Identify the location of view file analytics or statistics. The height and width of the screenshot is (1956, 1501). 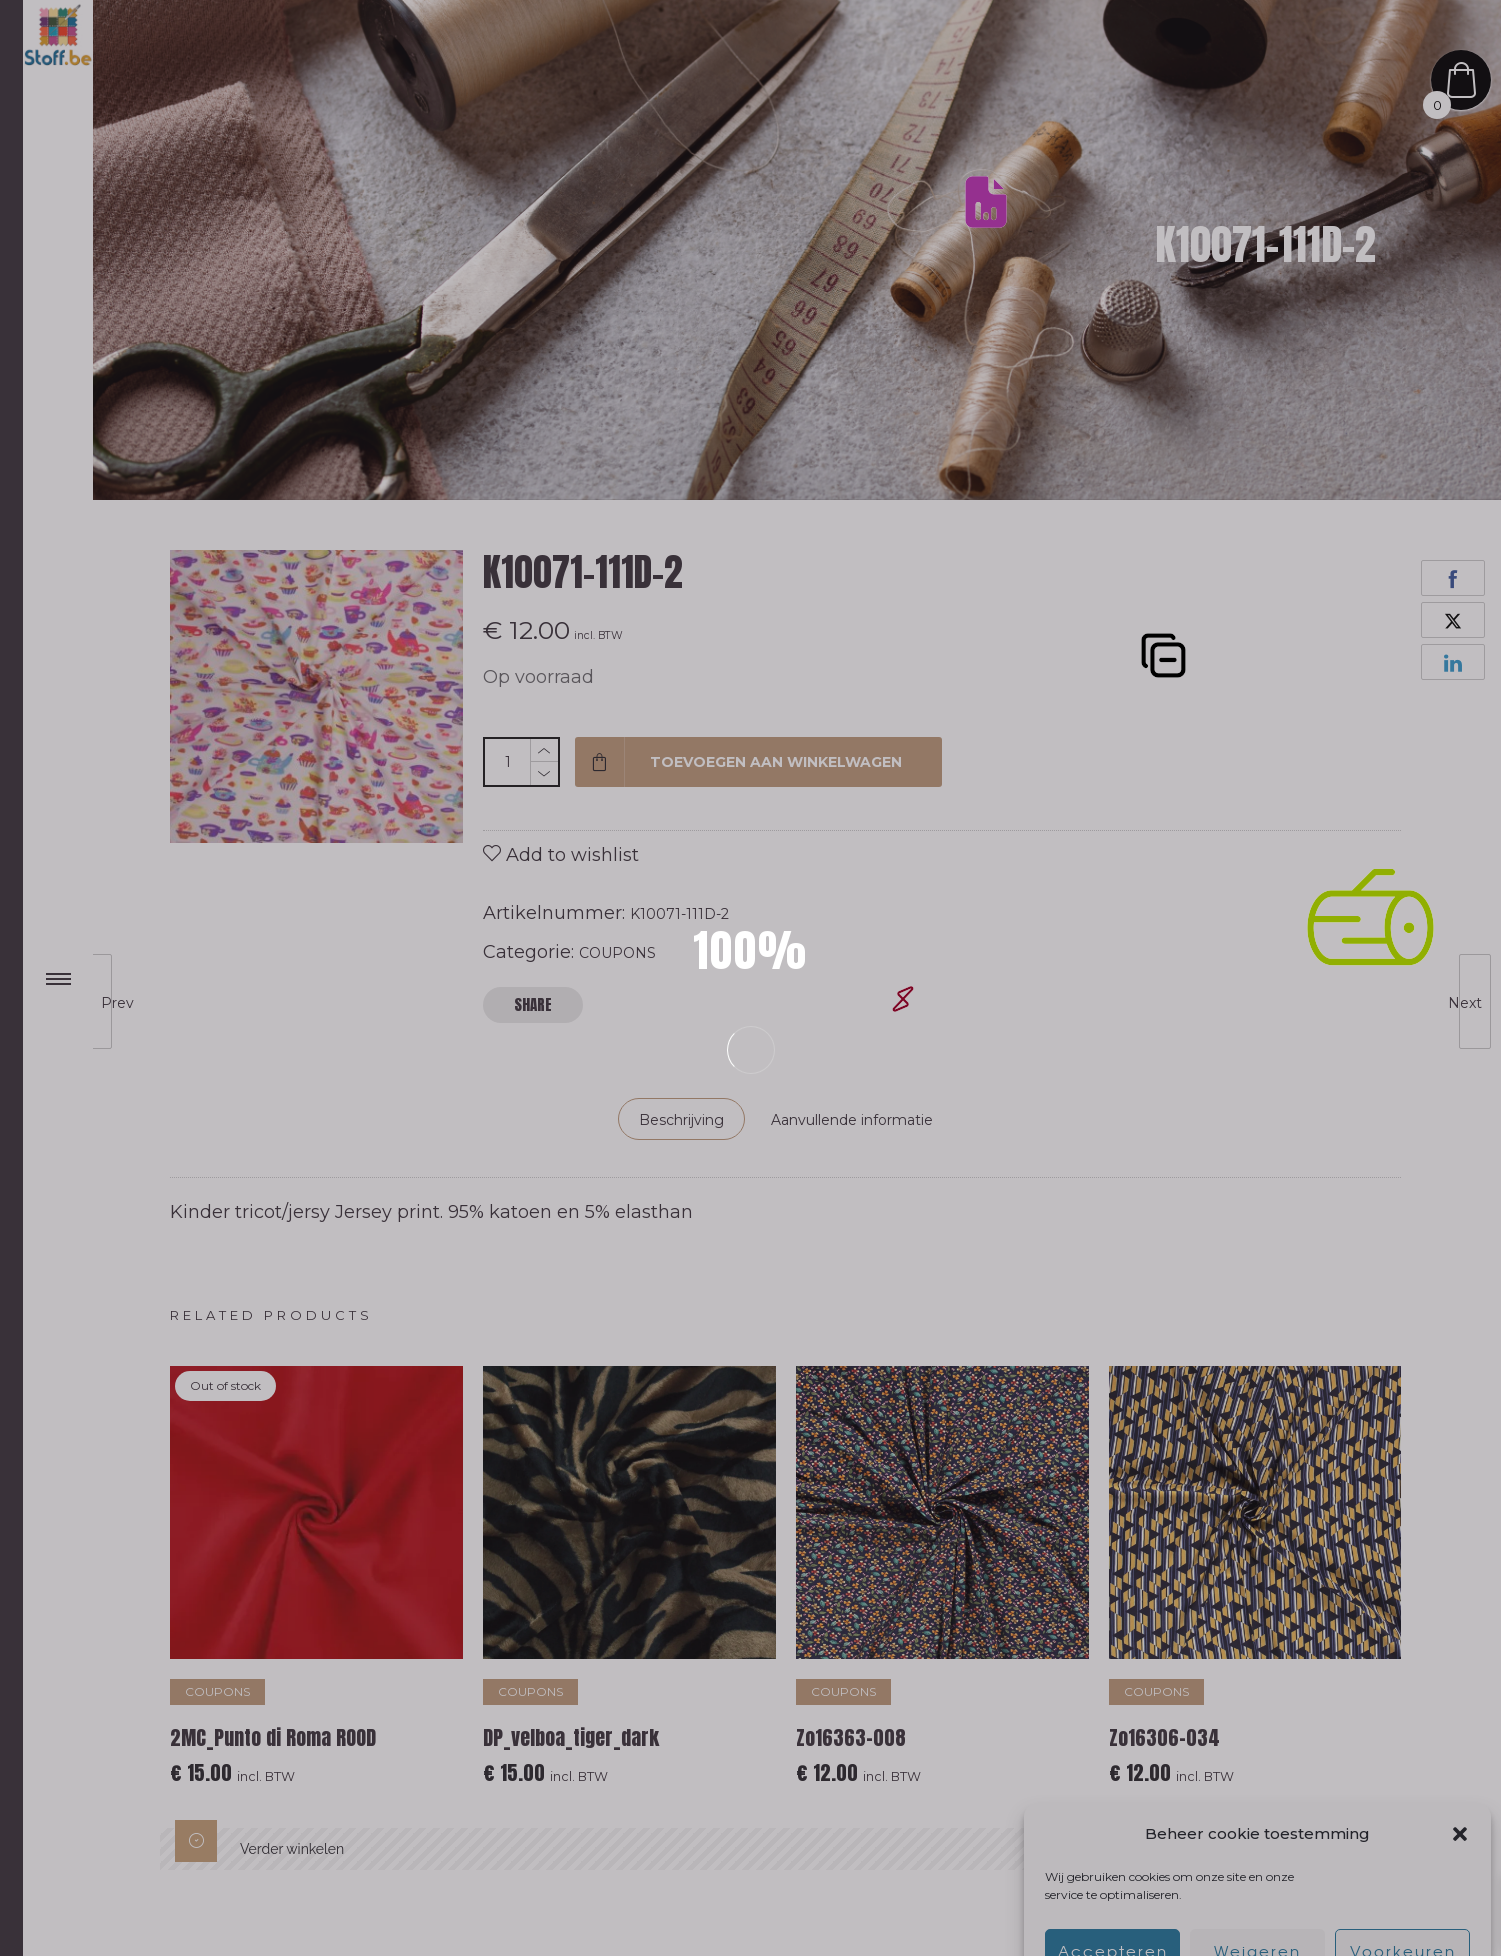
(986, 202).